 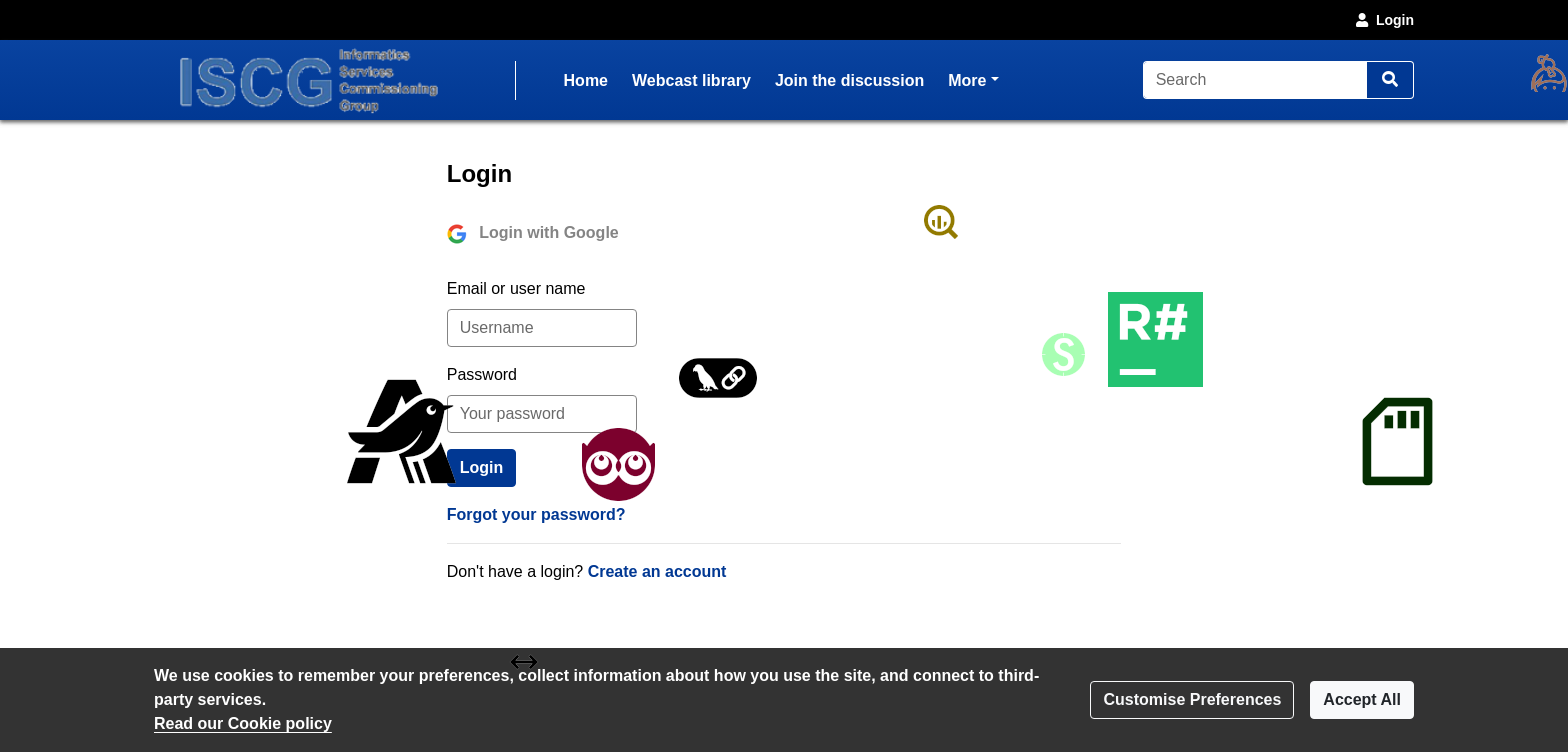 What do you see at coordinates (1155, 339) in the screenshot?
I see `JetBrains ReSharper application logo` at bounding box center [1155, 339].